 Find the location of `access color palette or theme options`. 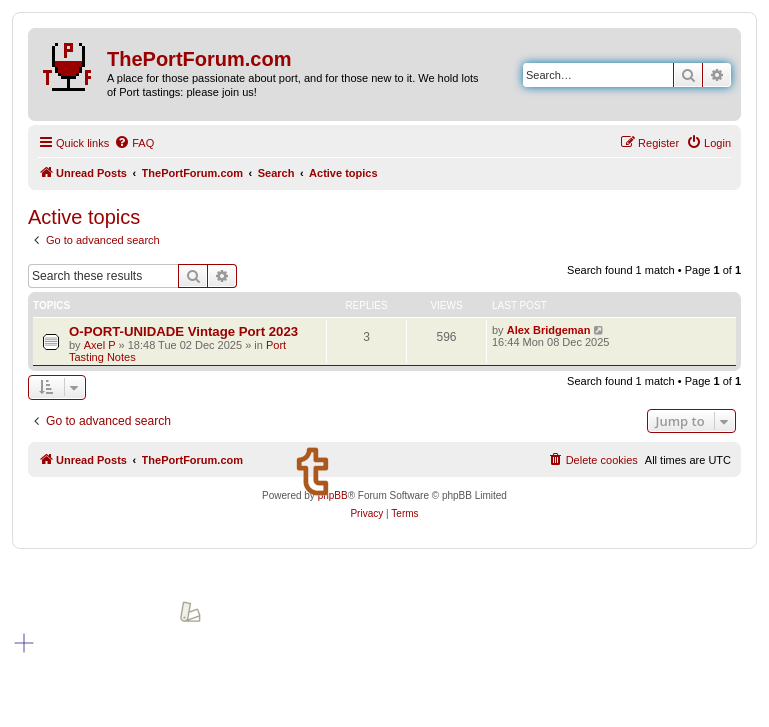

access color palette or theme options is located at coordinates (189, 612).